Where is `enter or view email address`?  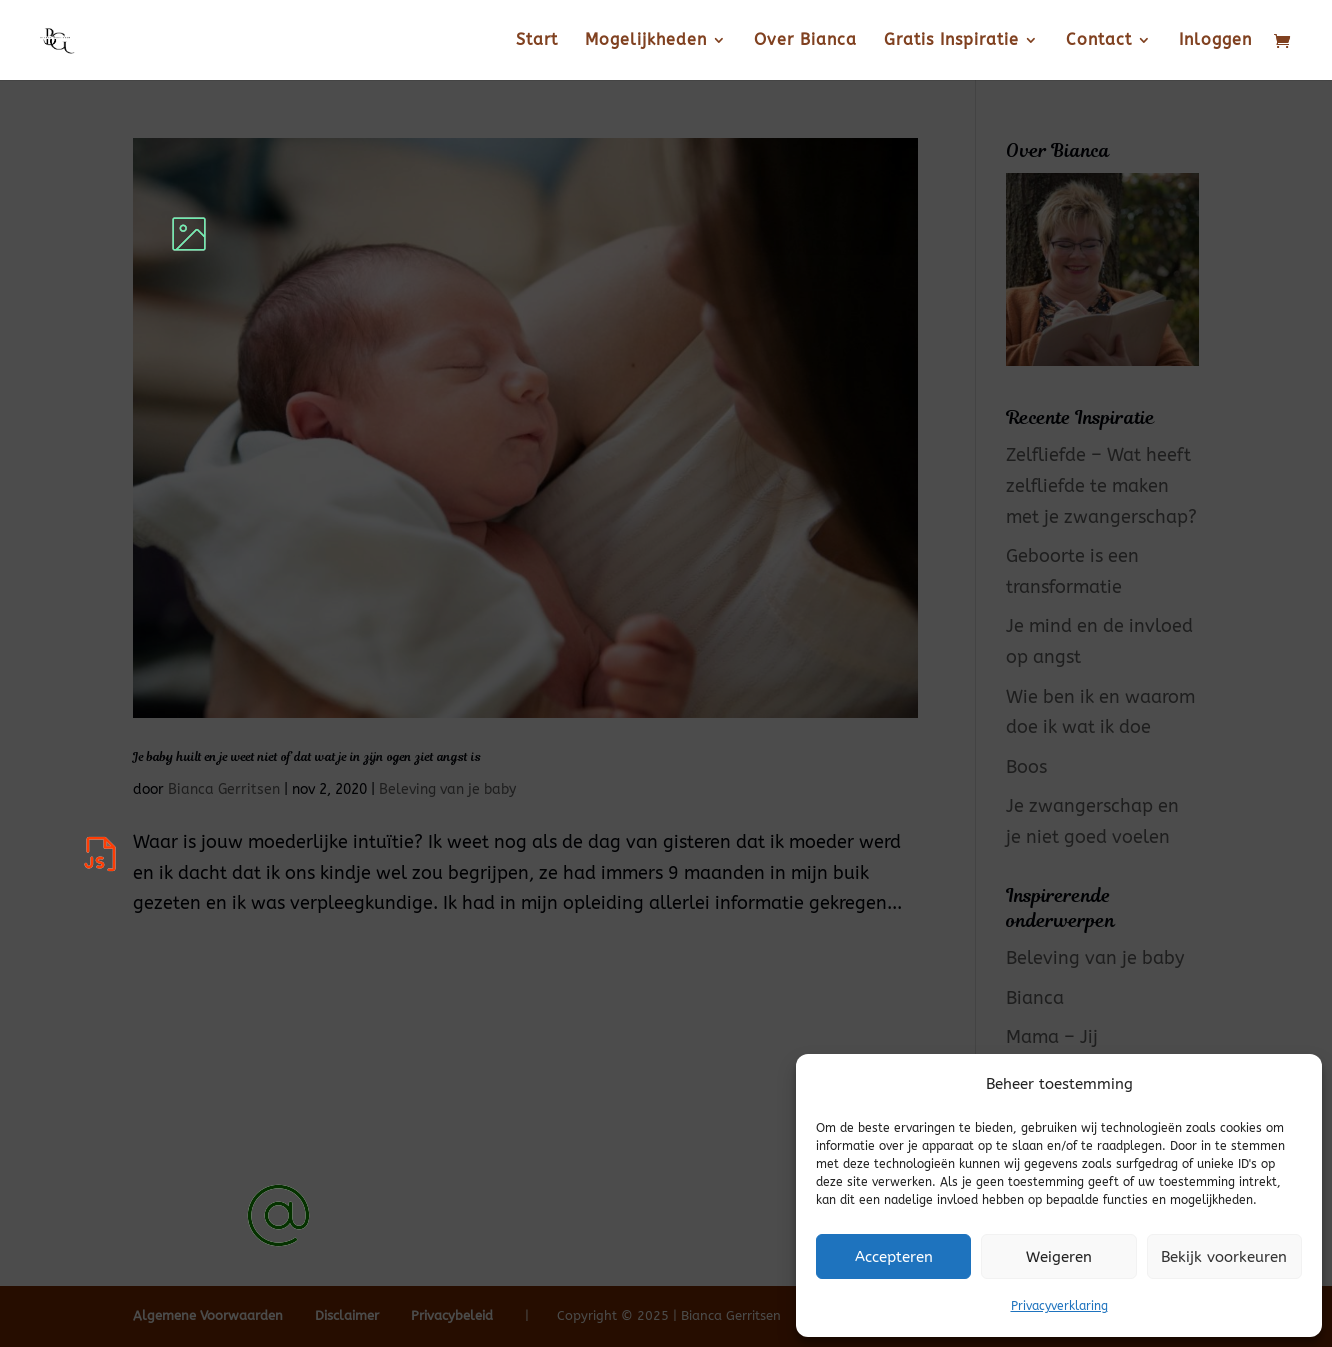 enter or view email address is located at coordinates (278, 1215).